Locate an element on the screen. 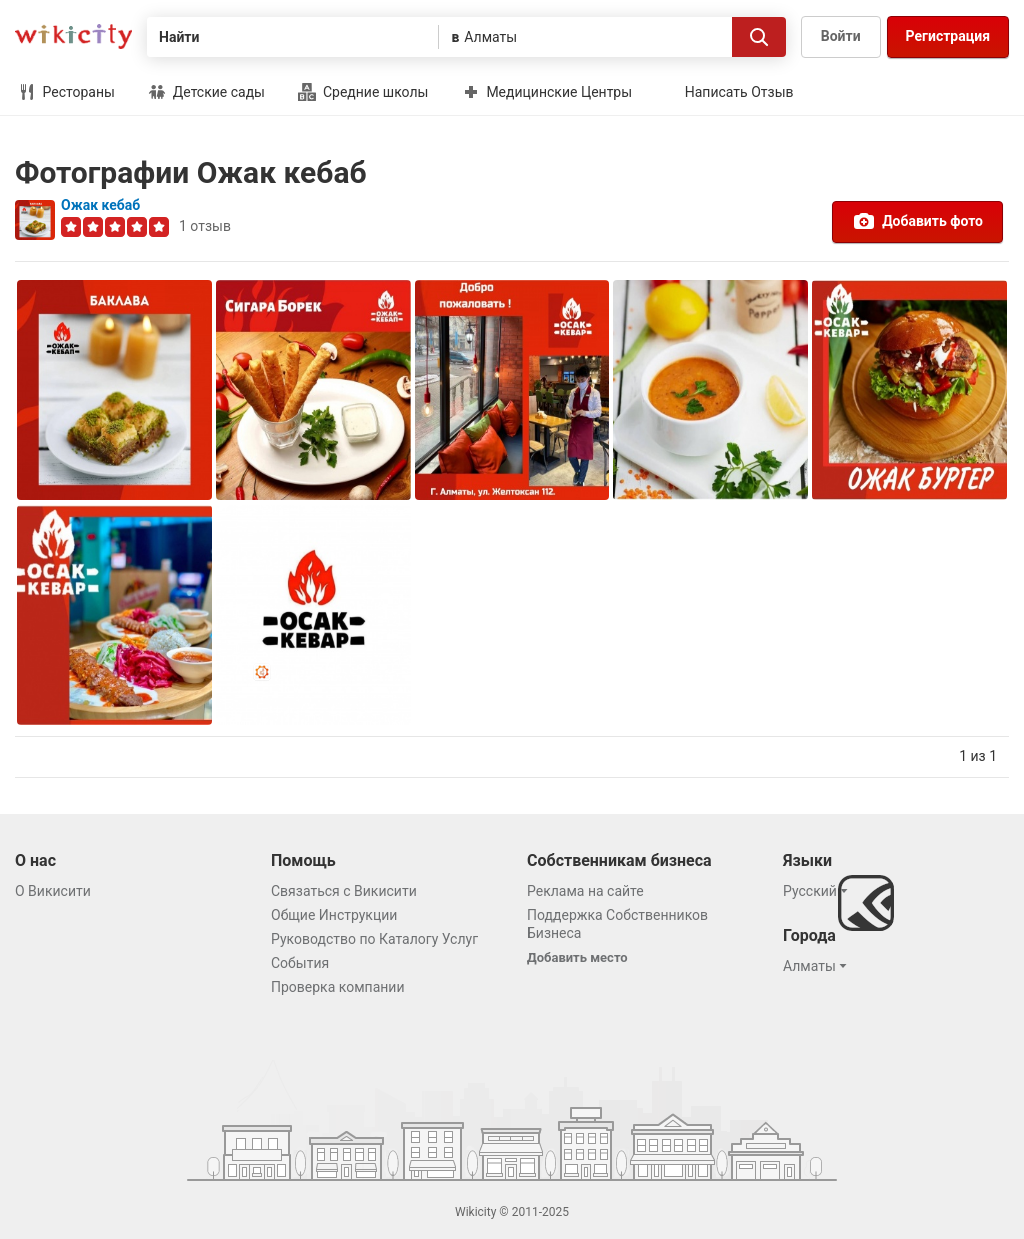 The image size is (1024, 1239). open btrfs assistant for managing btrfs filesystem snapshots is located at coordinates (262, 672).